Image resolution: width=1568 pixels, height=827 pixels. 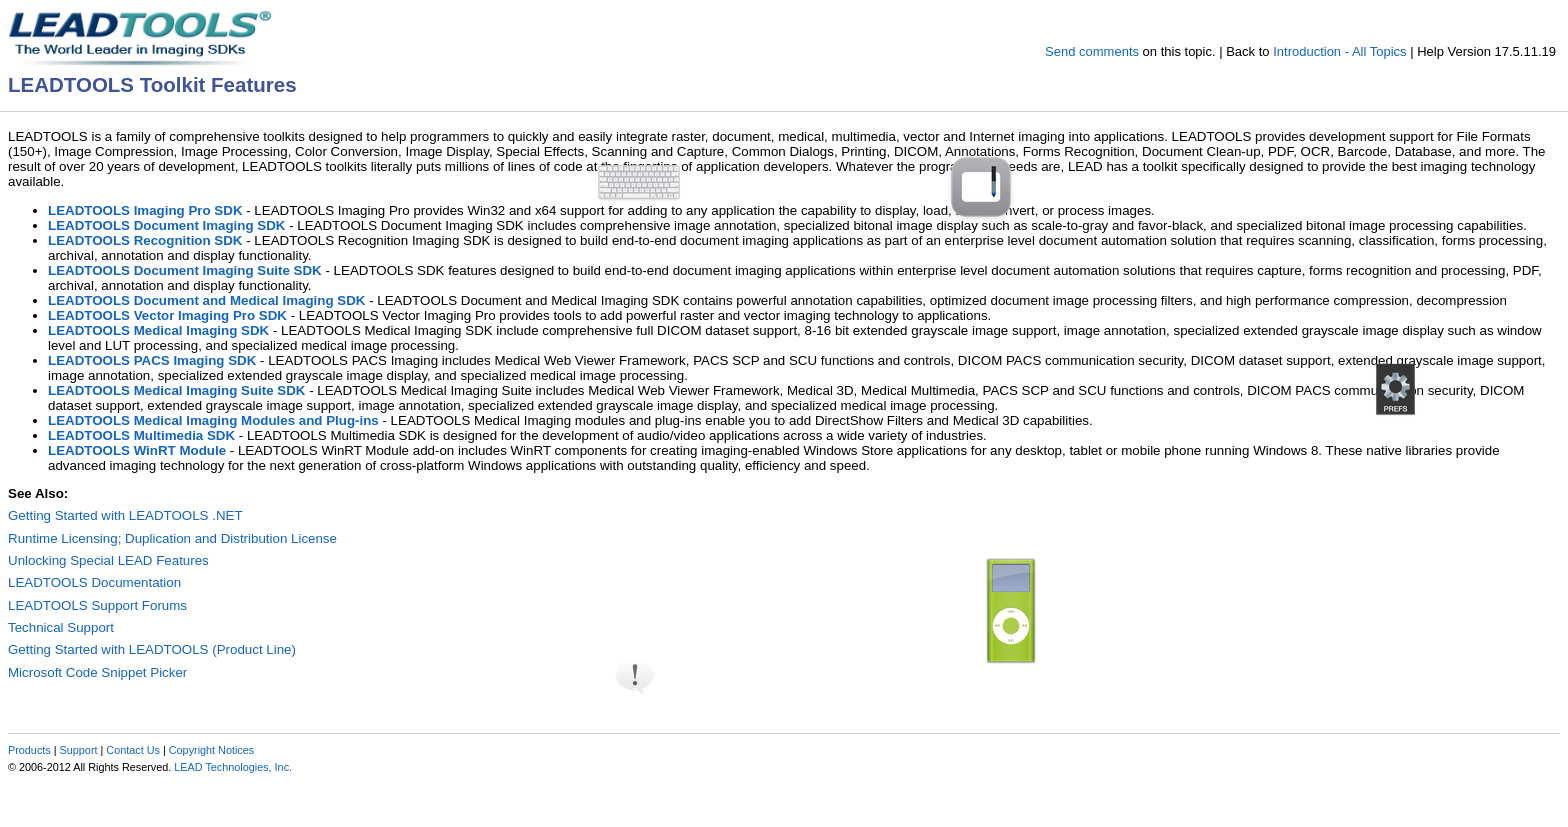 I want to click on access tablet and display preferences, so click(x=981, y=188).